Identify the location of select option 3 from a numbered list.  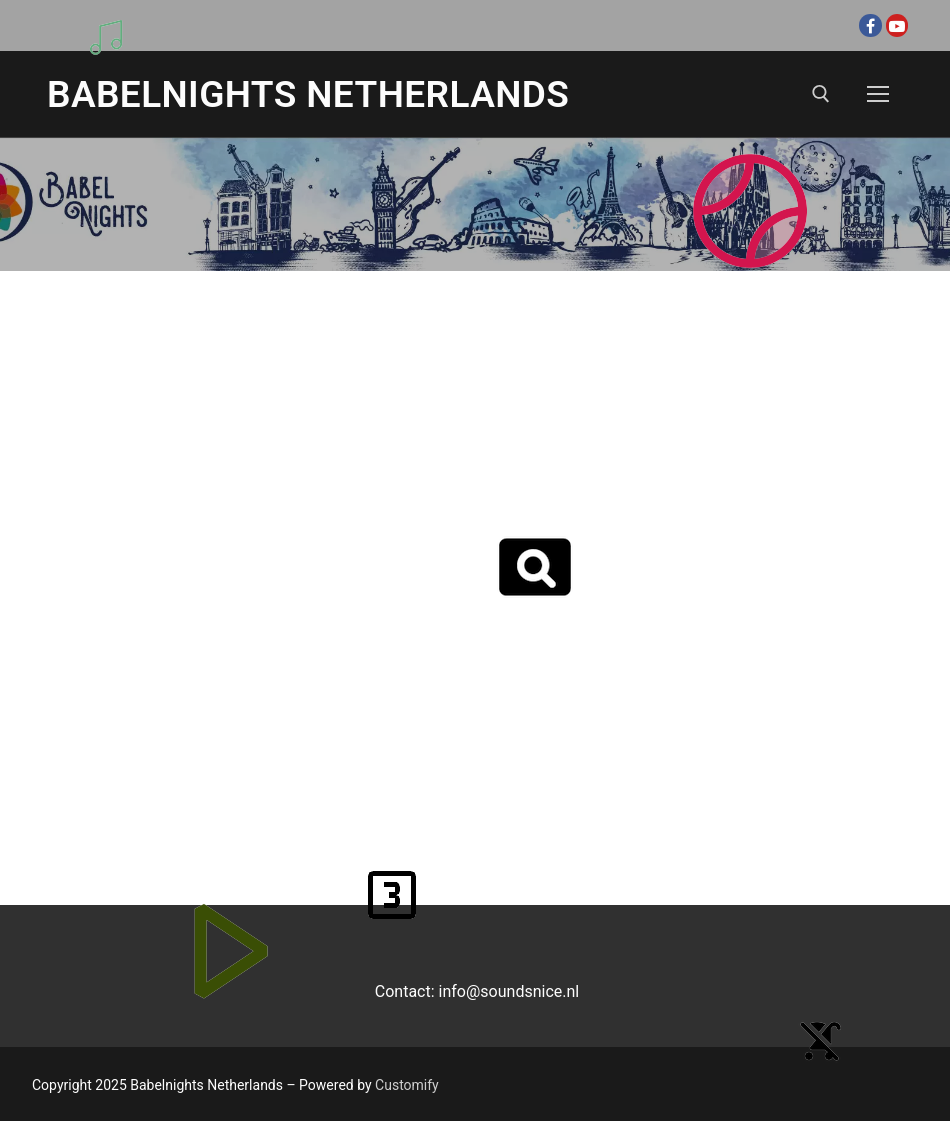
(392, 895).